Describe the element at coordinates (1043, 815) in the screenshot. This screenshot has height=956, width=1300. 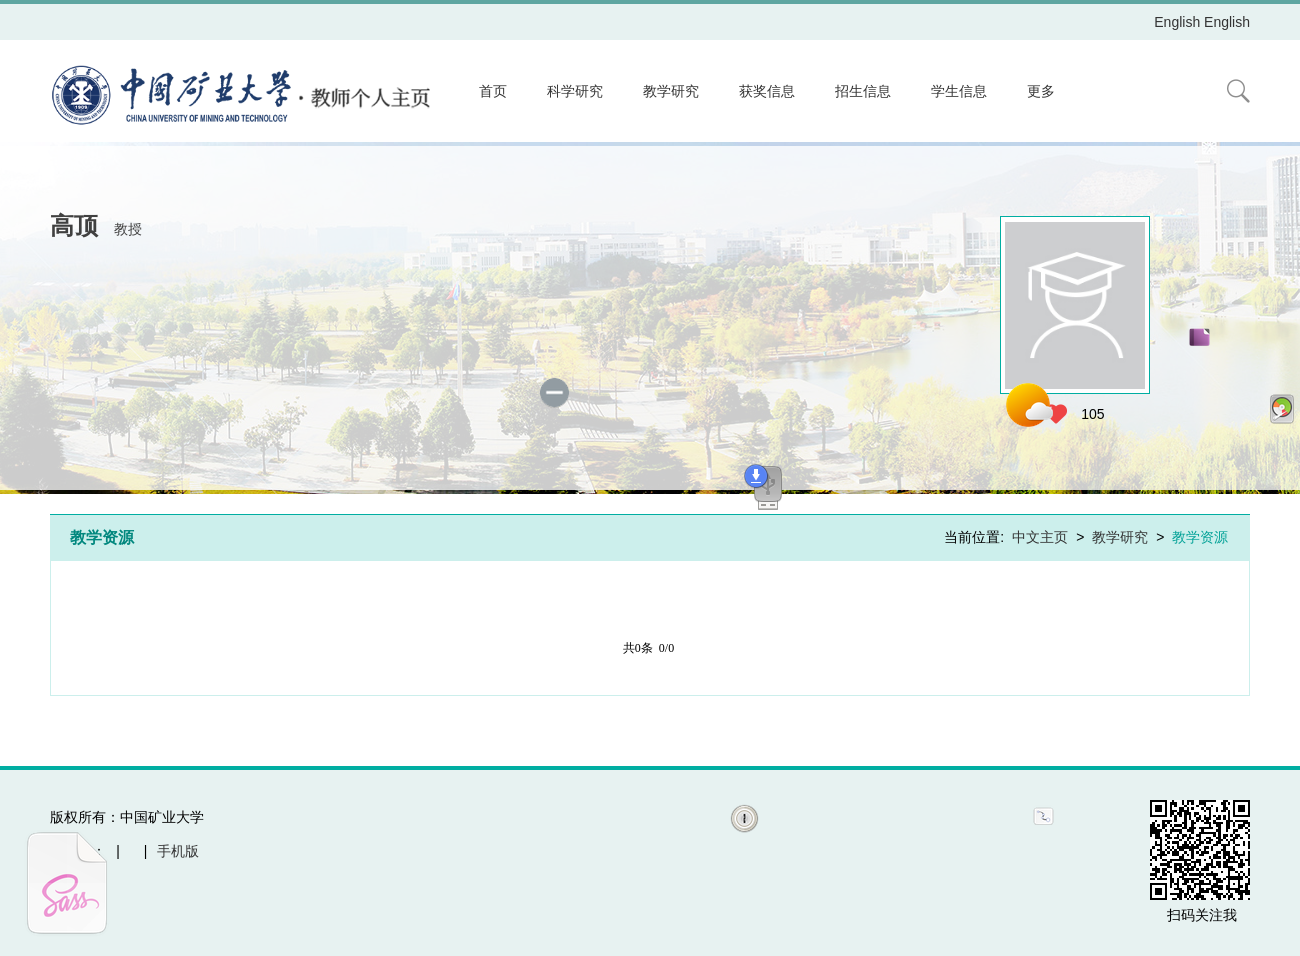
I see `open a karbon vector graphics file` at that location.